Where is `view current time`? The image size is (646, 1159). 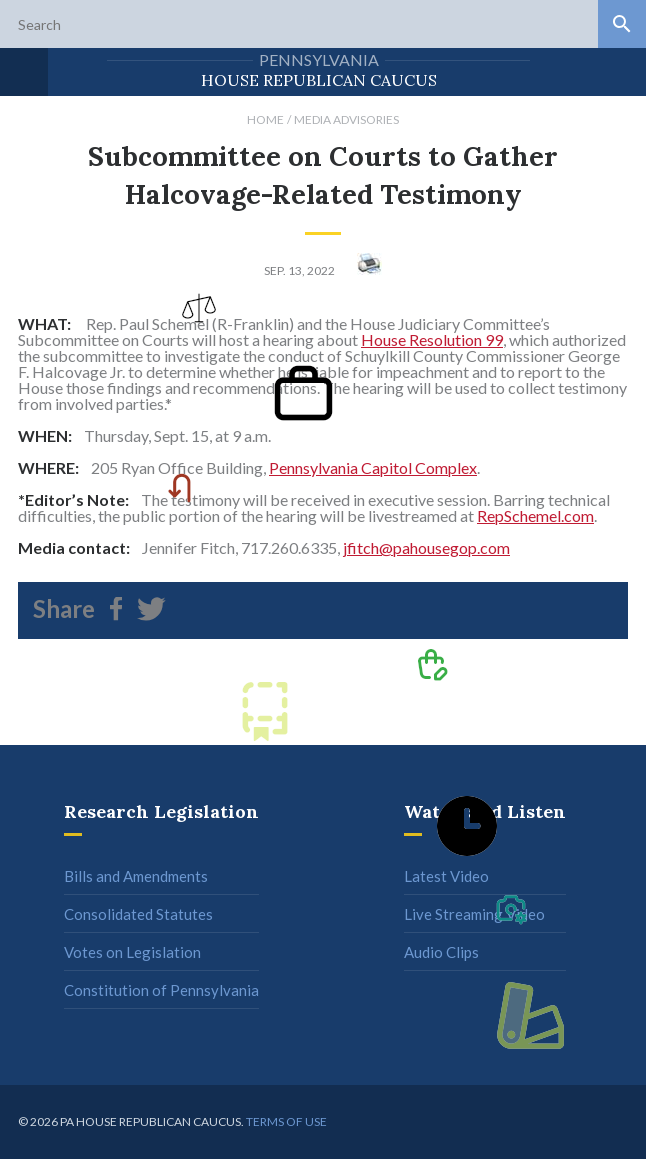
view current time is located at coordinates (467, 826).